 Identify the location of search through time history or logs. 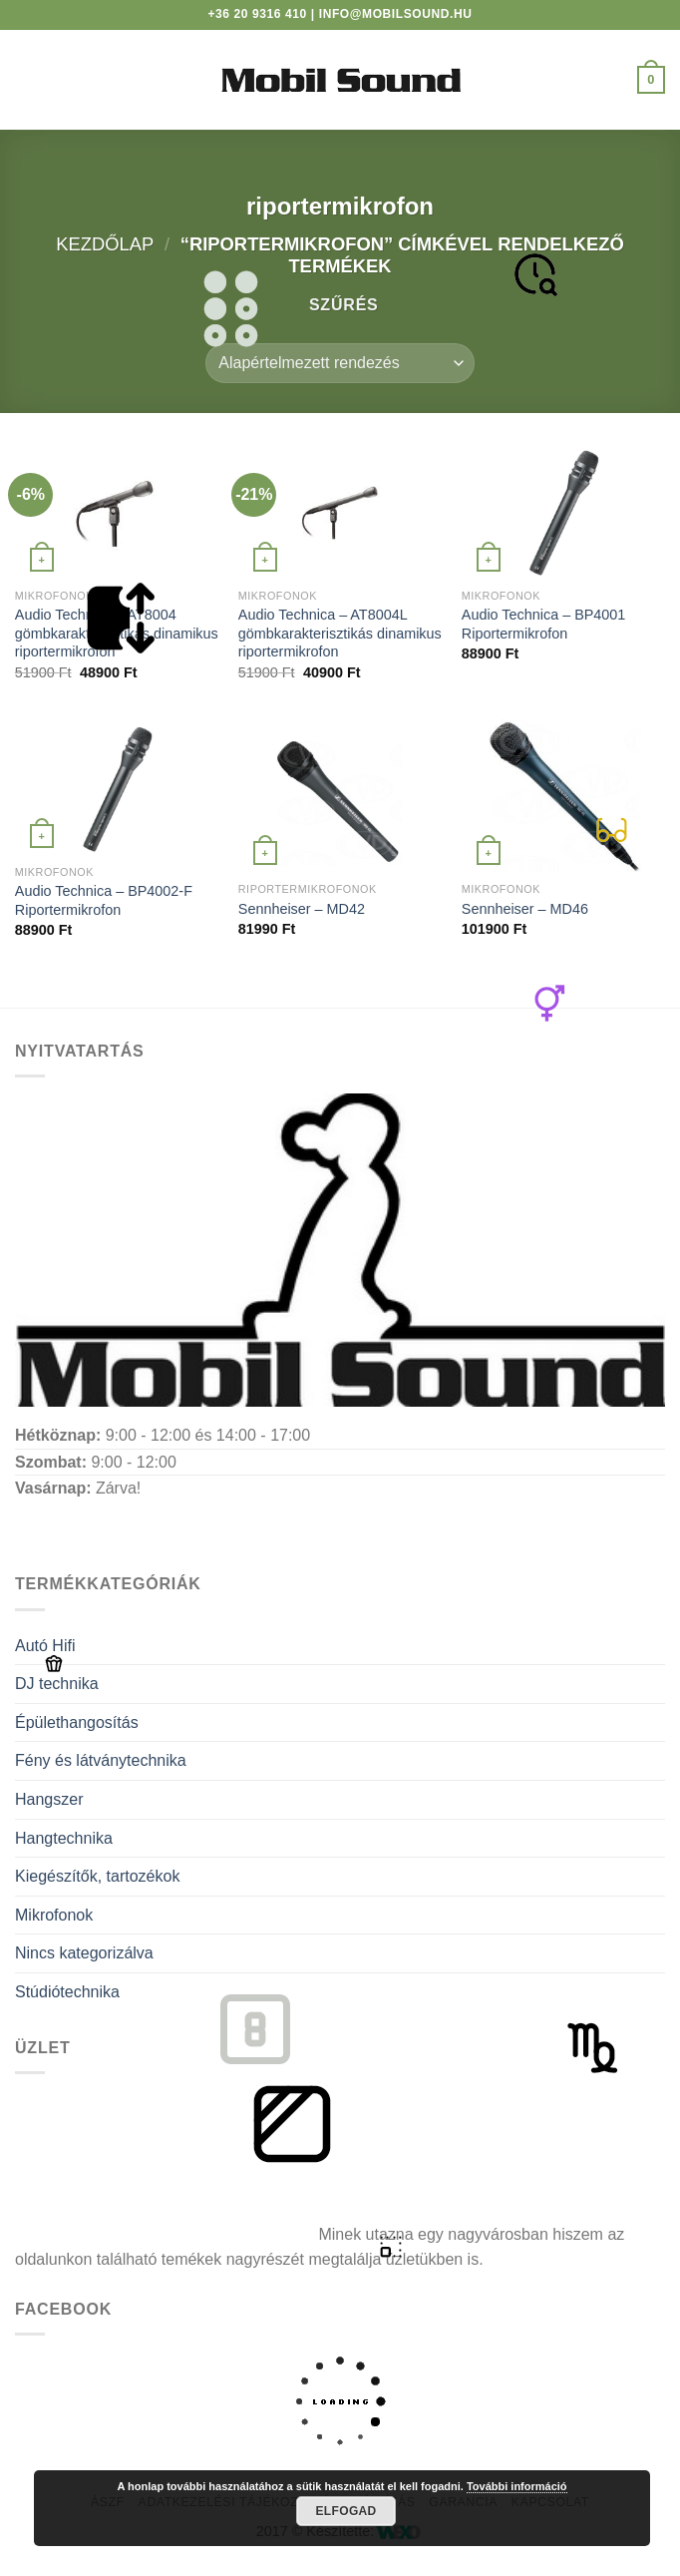
(534, 273).